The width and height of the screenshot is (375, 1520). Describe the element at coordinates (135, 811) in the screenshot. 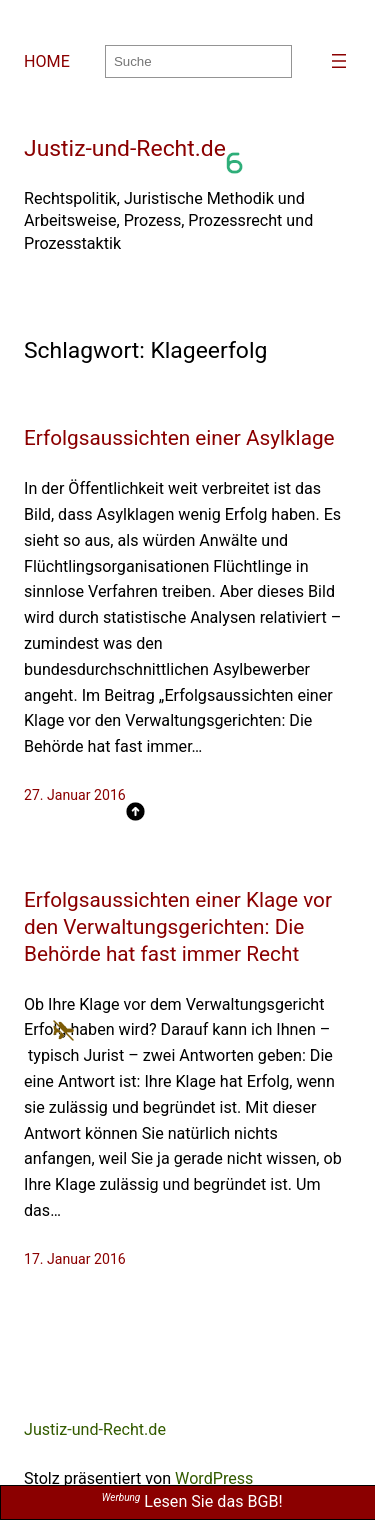

I see `upload a file or content` at that location.